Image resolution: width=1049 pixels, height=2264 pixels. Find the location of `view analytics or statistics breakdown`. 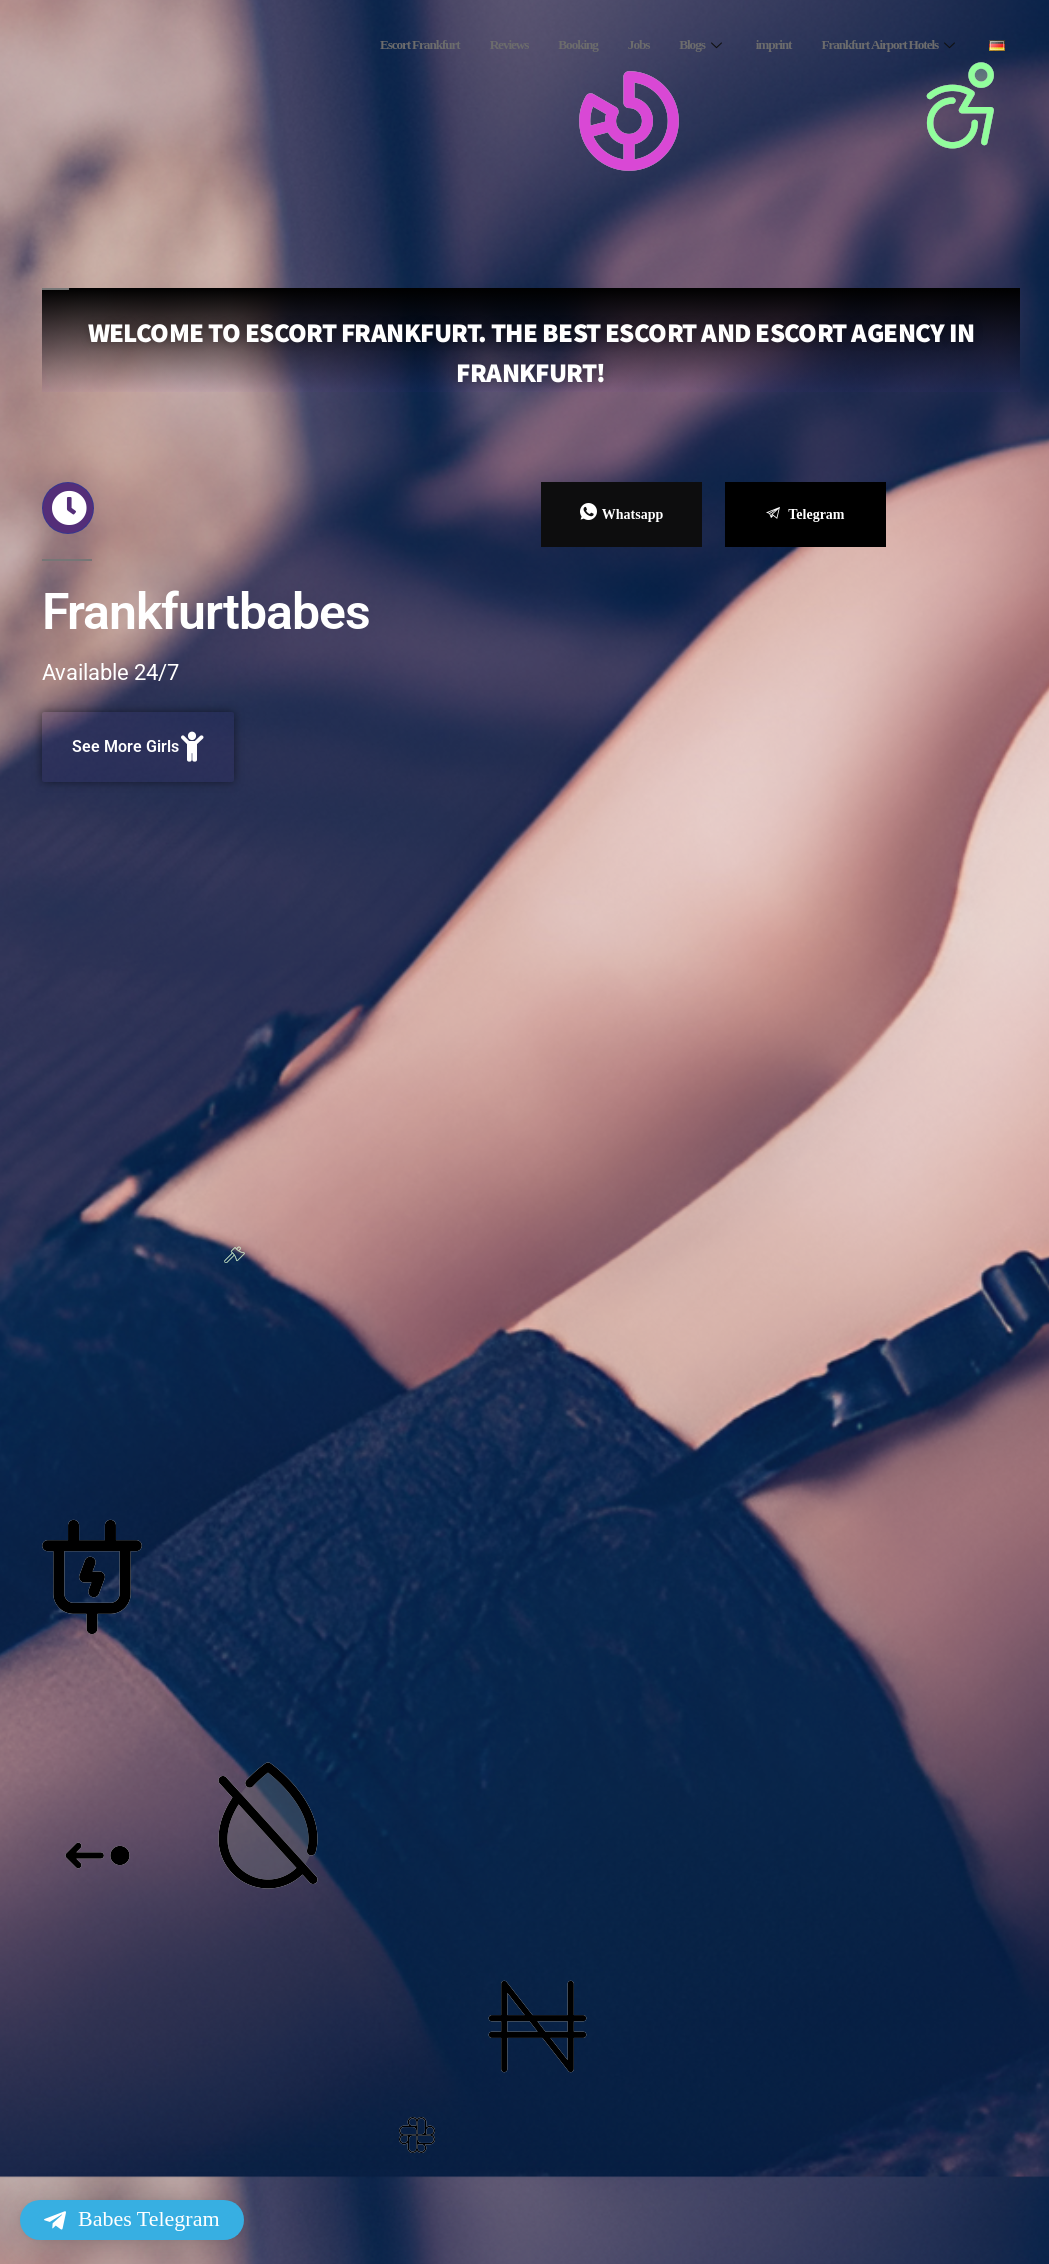

view analytics or statistics breakdown is located at coordinates (629, 121).